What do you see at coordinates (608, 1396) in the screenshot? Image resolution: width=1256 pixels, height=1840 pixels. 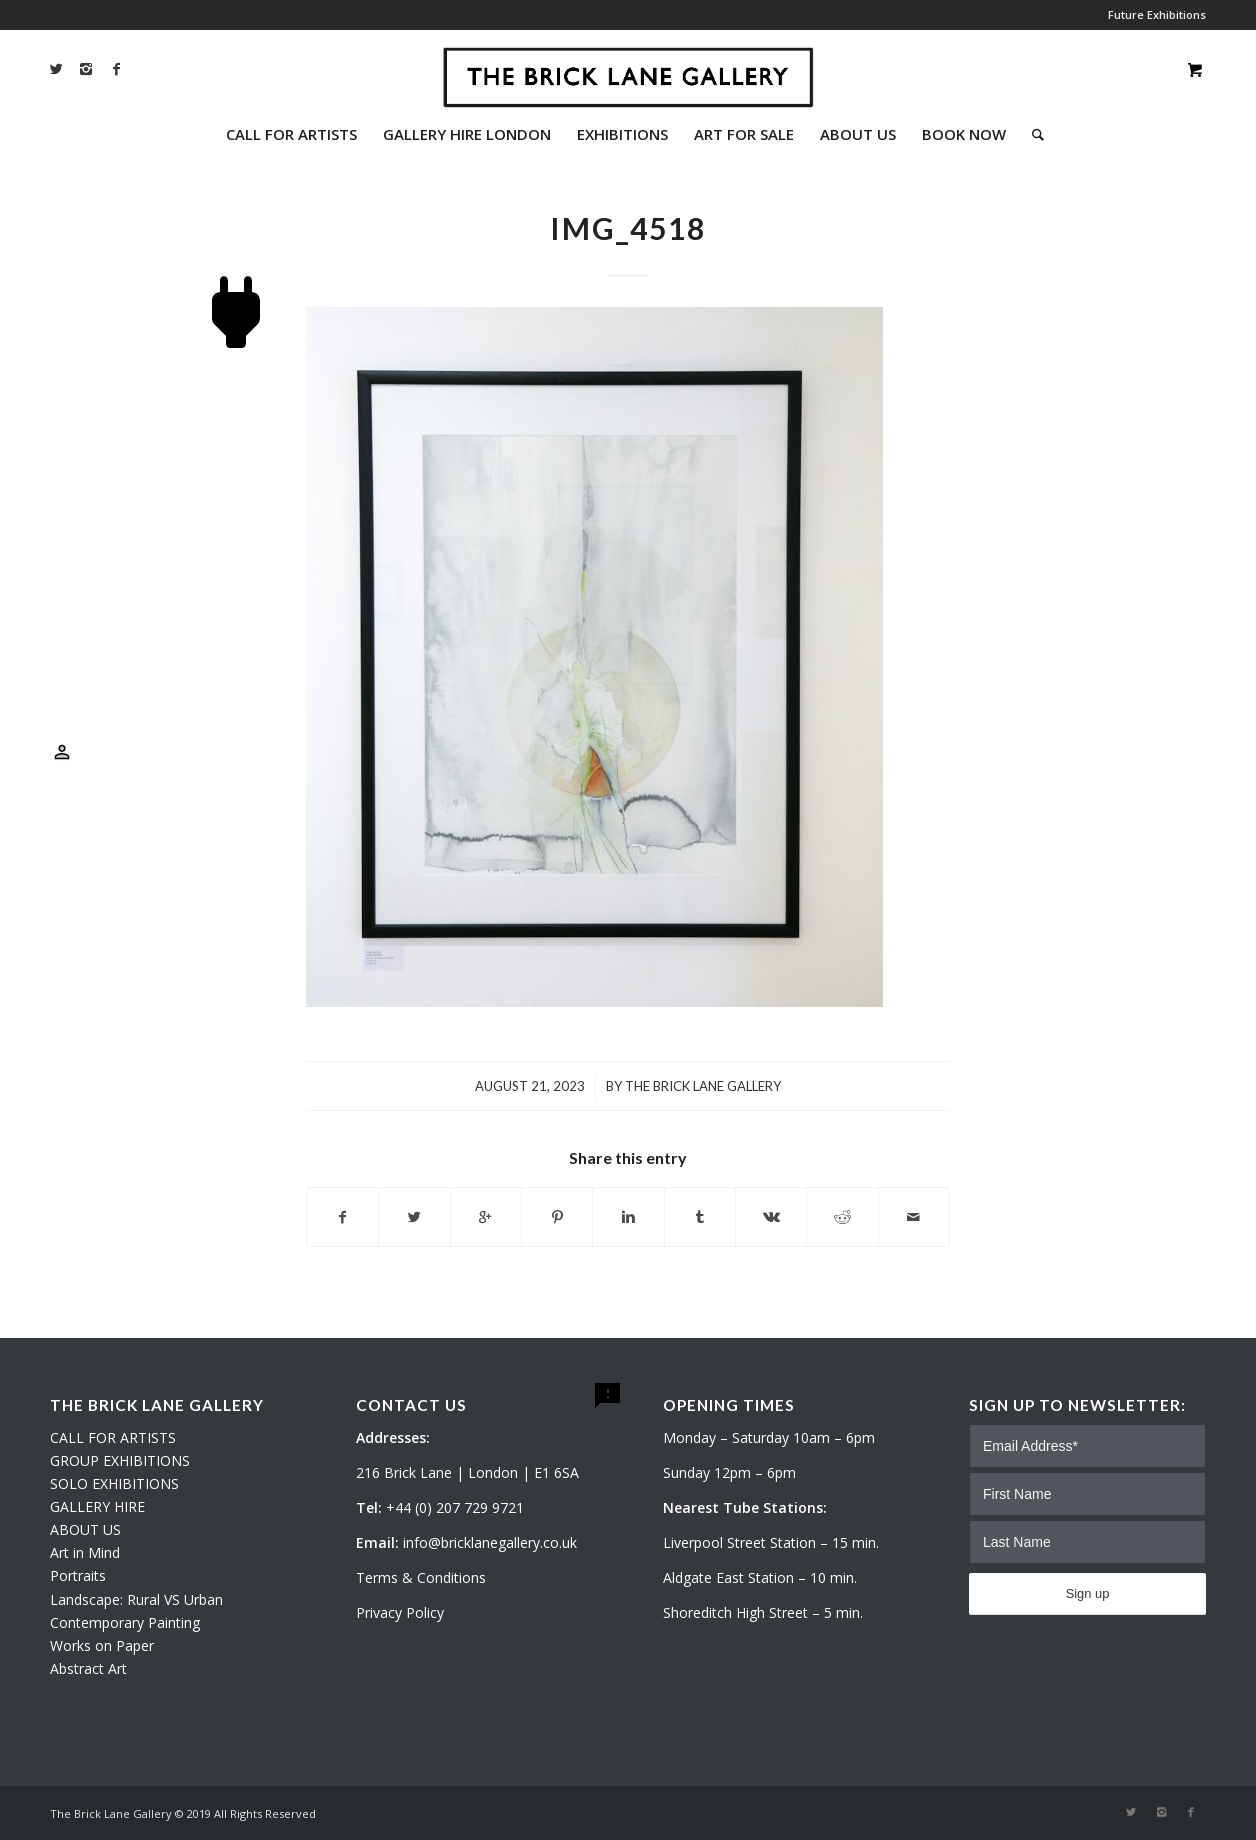 I see `submit feedback or report an issue` at bounding box center [608, 1396].